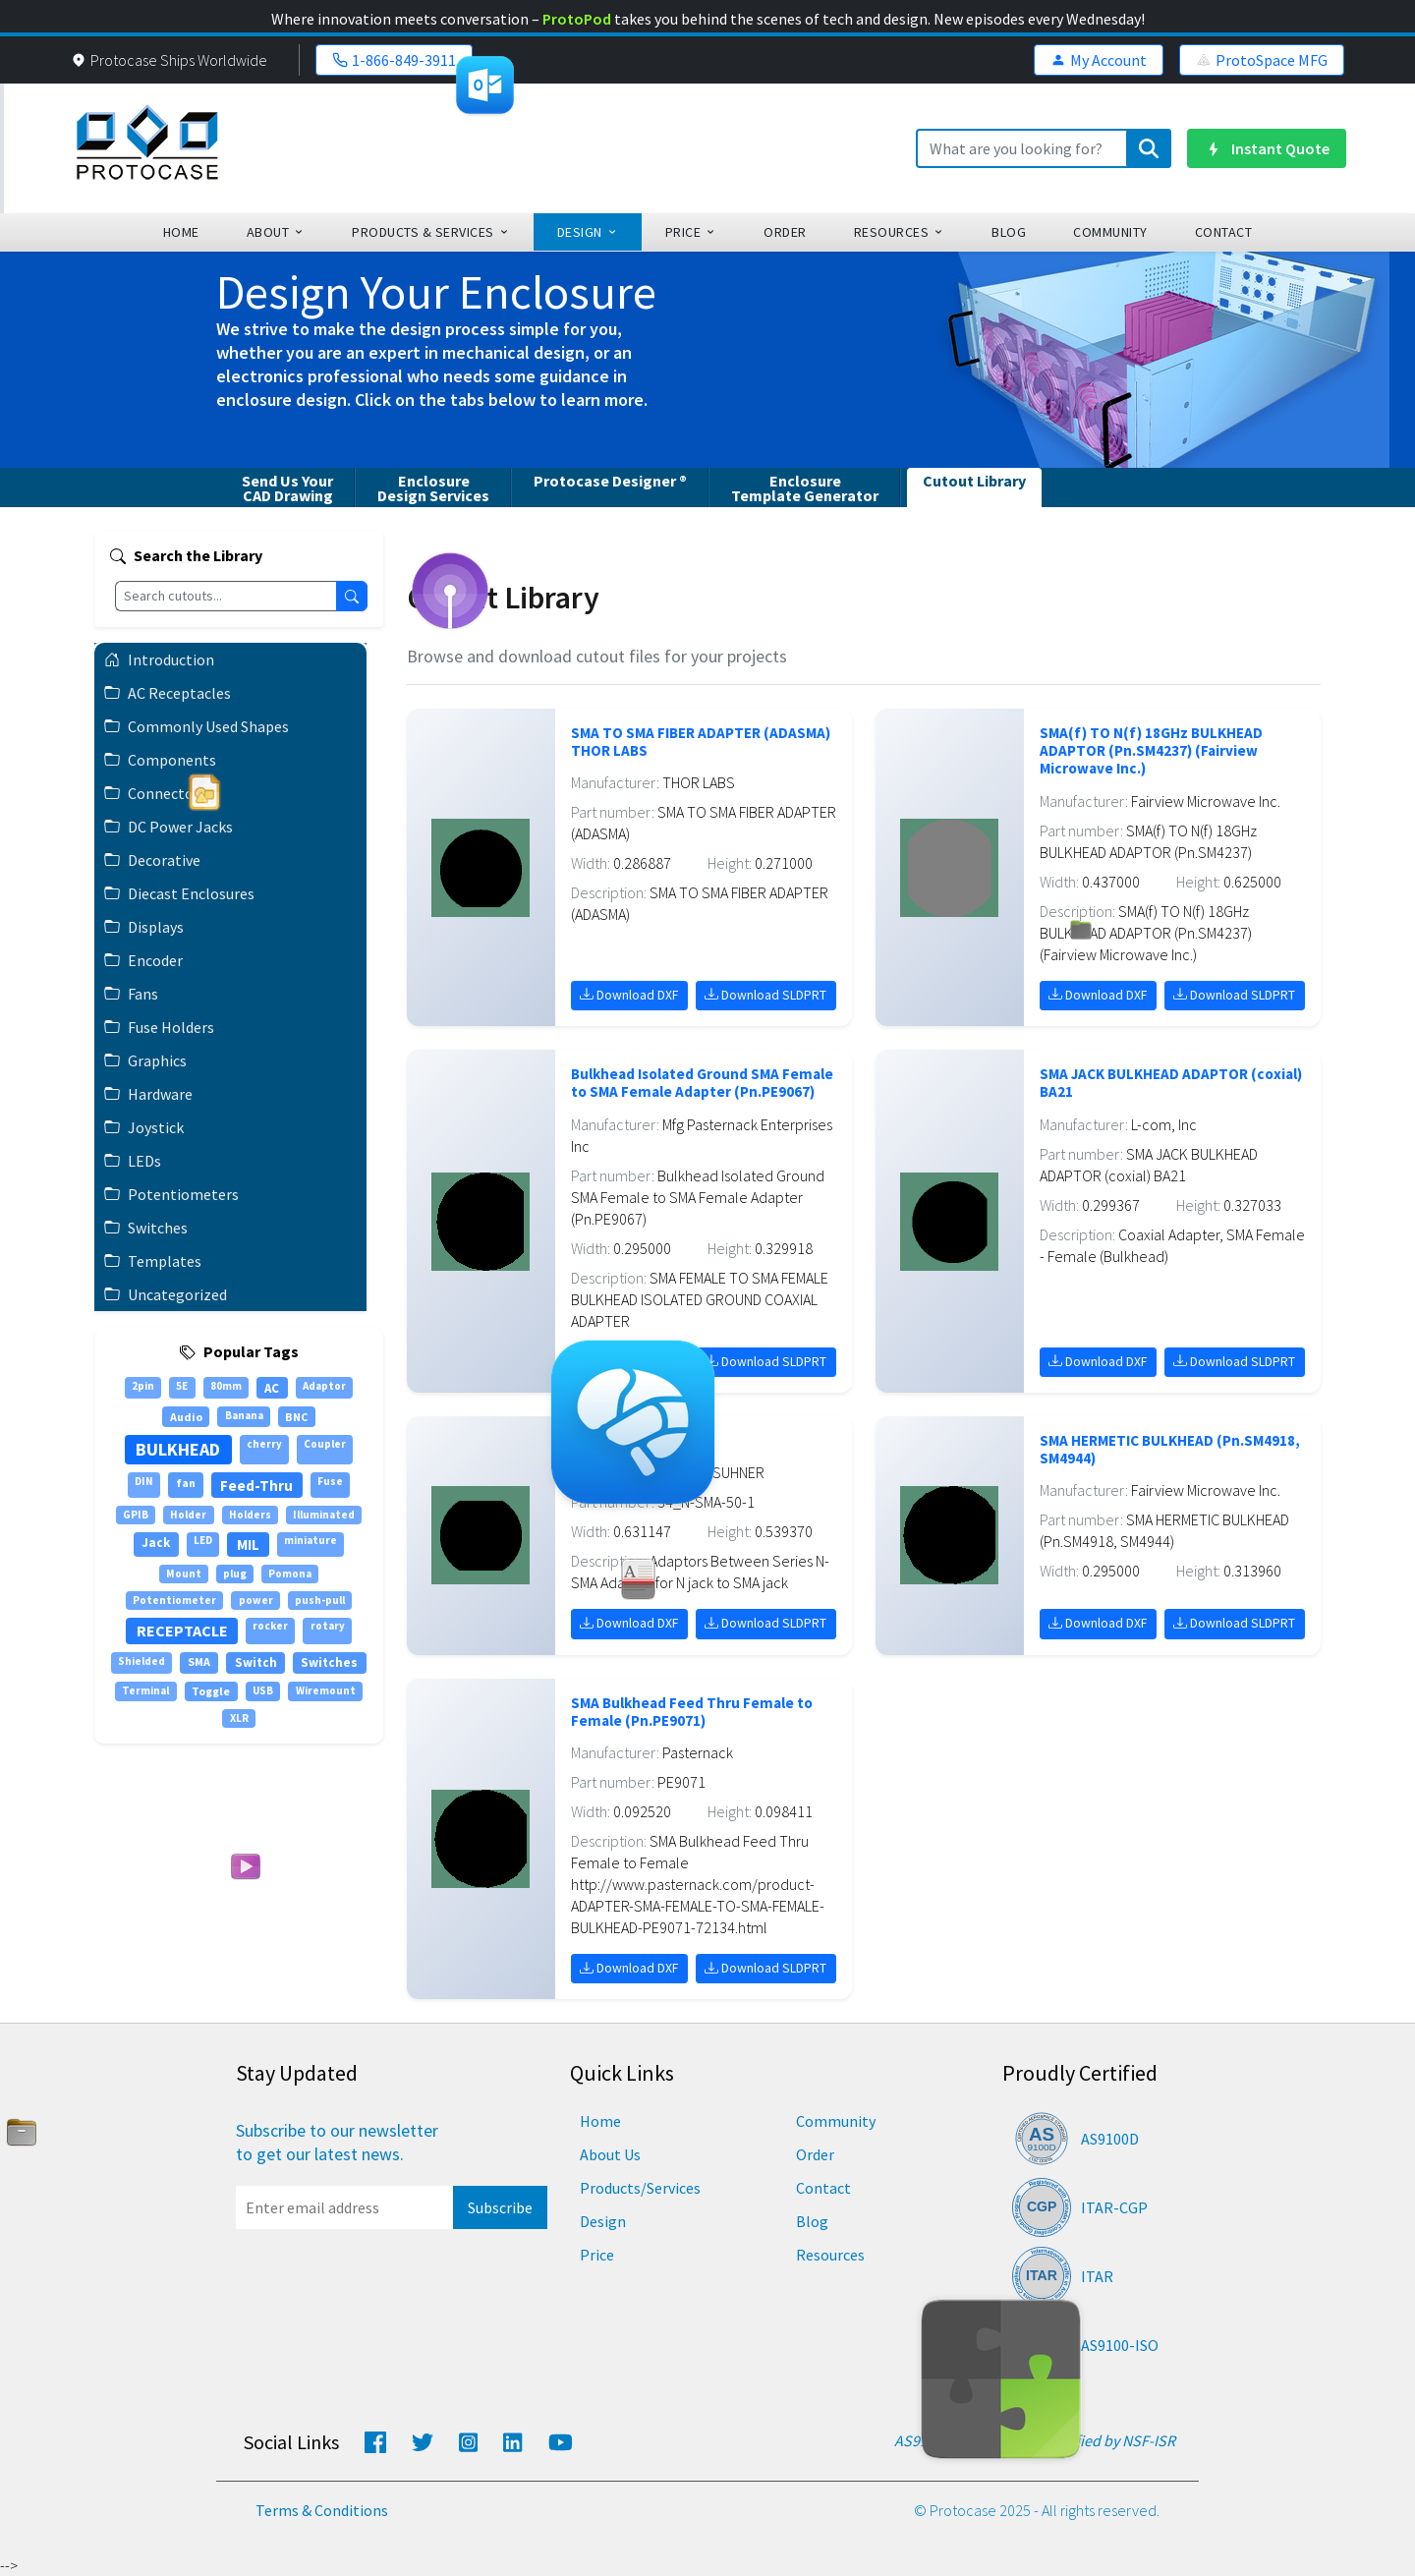 The width and height of the screenshot is (1415, 2576). What do you see at coordinates (22, 2132) in the screenshot?
I see `open file manager application` at bounding box center [22, 2132].